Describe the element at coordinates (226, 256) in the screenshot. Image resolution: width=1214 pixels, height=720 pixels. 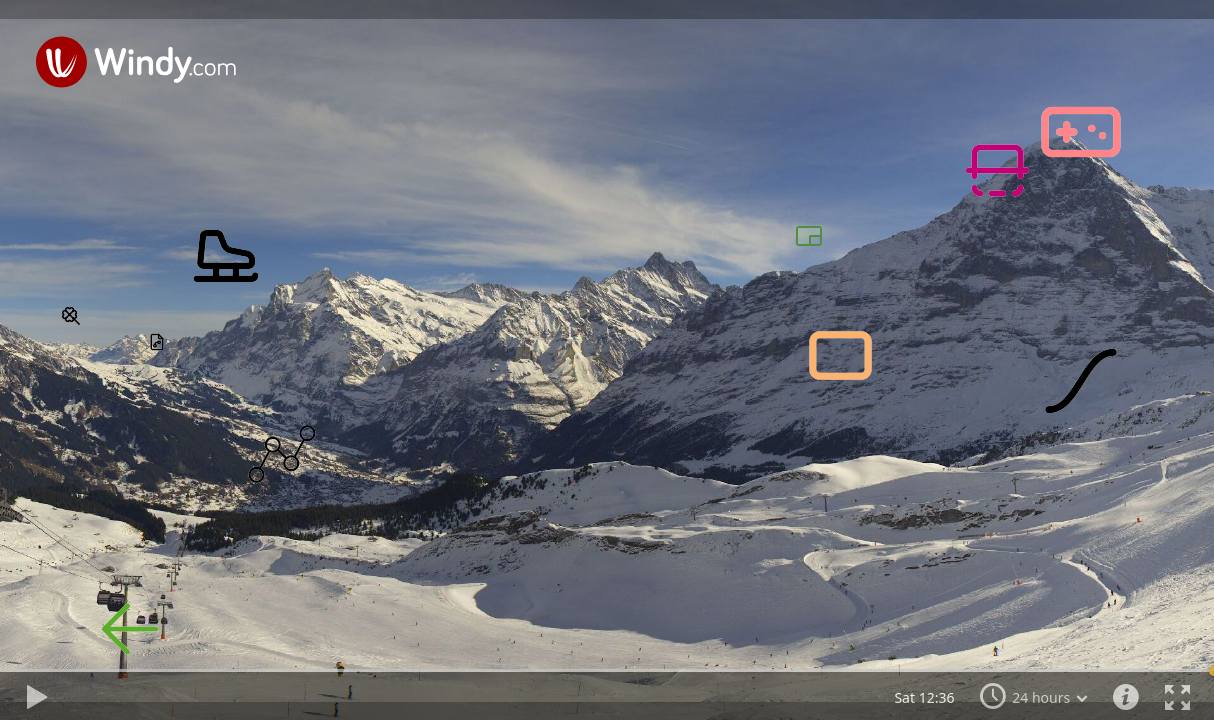
I see `view ice skating activities or rinks` at that location.